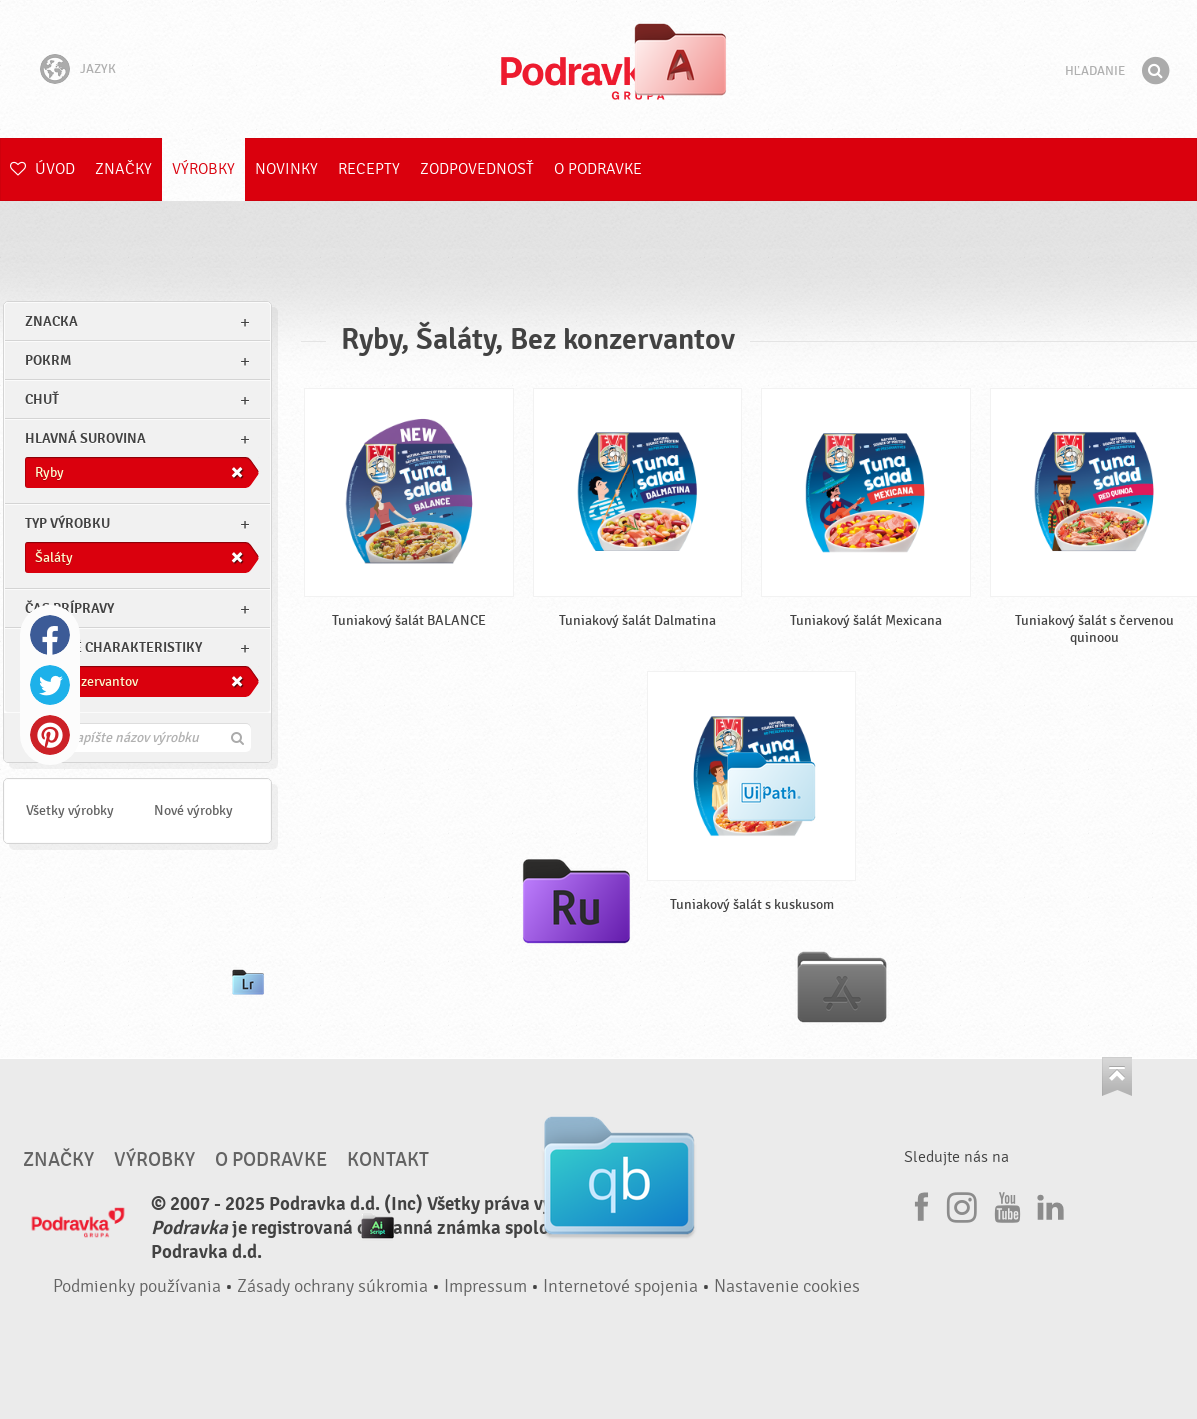 The height and width of the screenshot is (1419, 1197). I want to click on folder containing AutoCAD project files, so click(680, 62).